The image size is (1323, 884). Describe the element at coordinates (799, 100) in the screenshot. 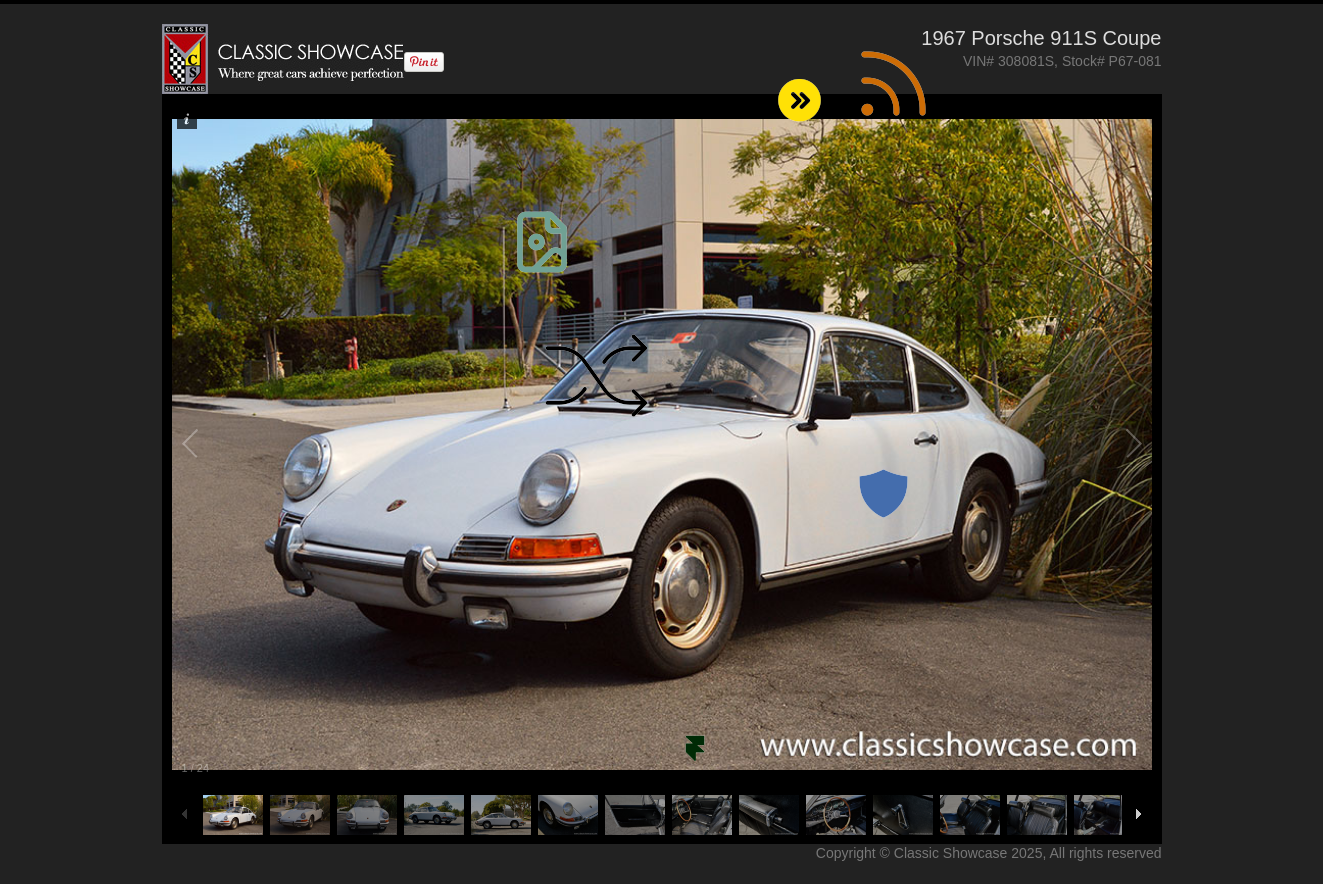

I see `skip forward or advance to next item` at that location.